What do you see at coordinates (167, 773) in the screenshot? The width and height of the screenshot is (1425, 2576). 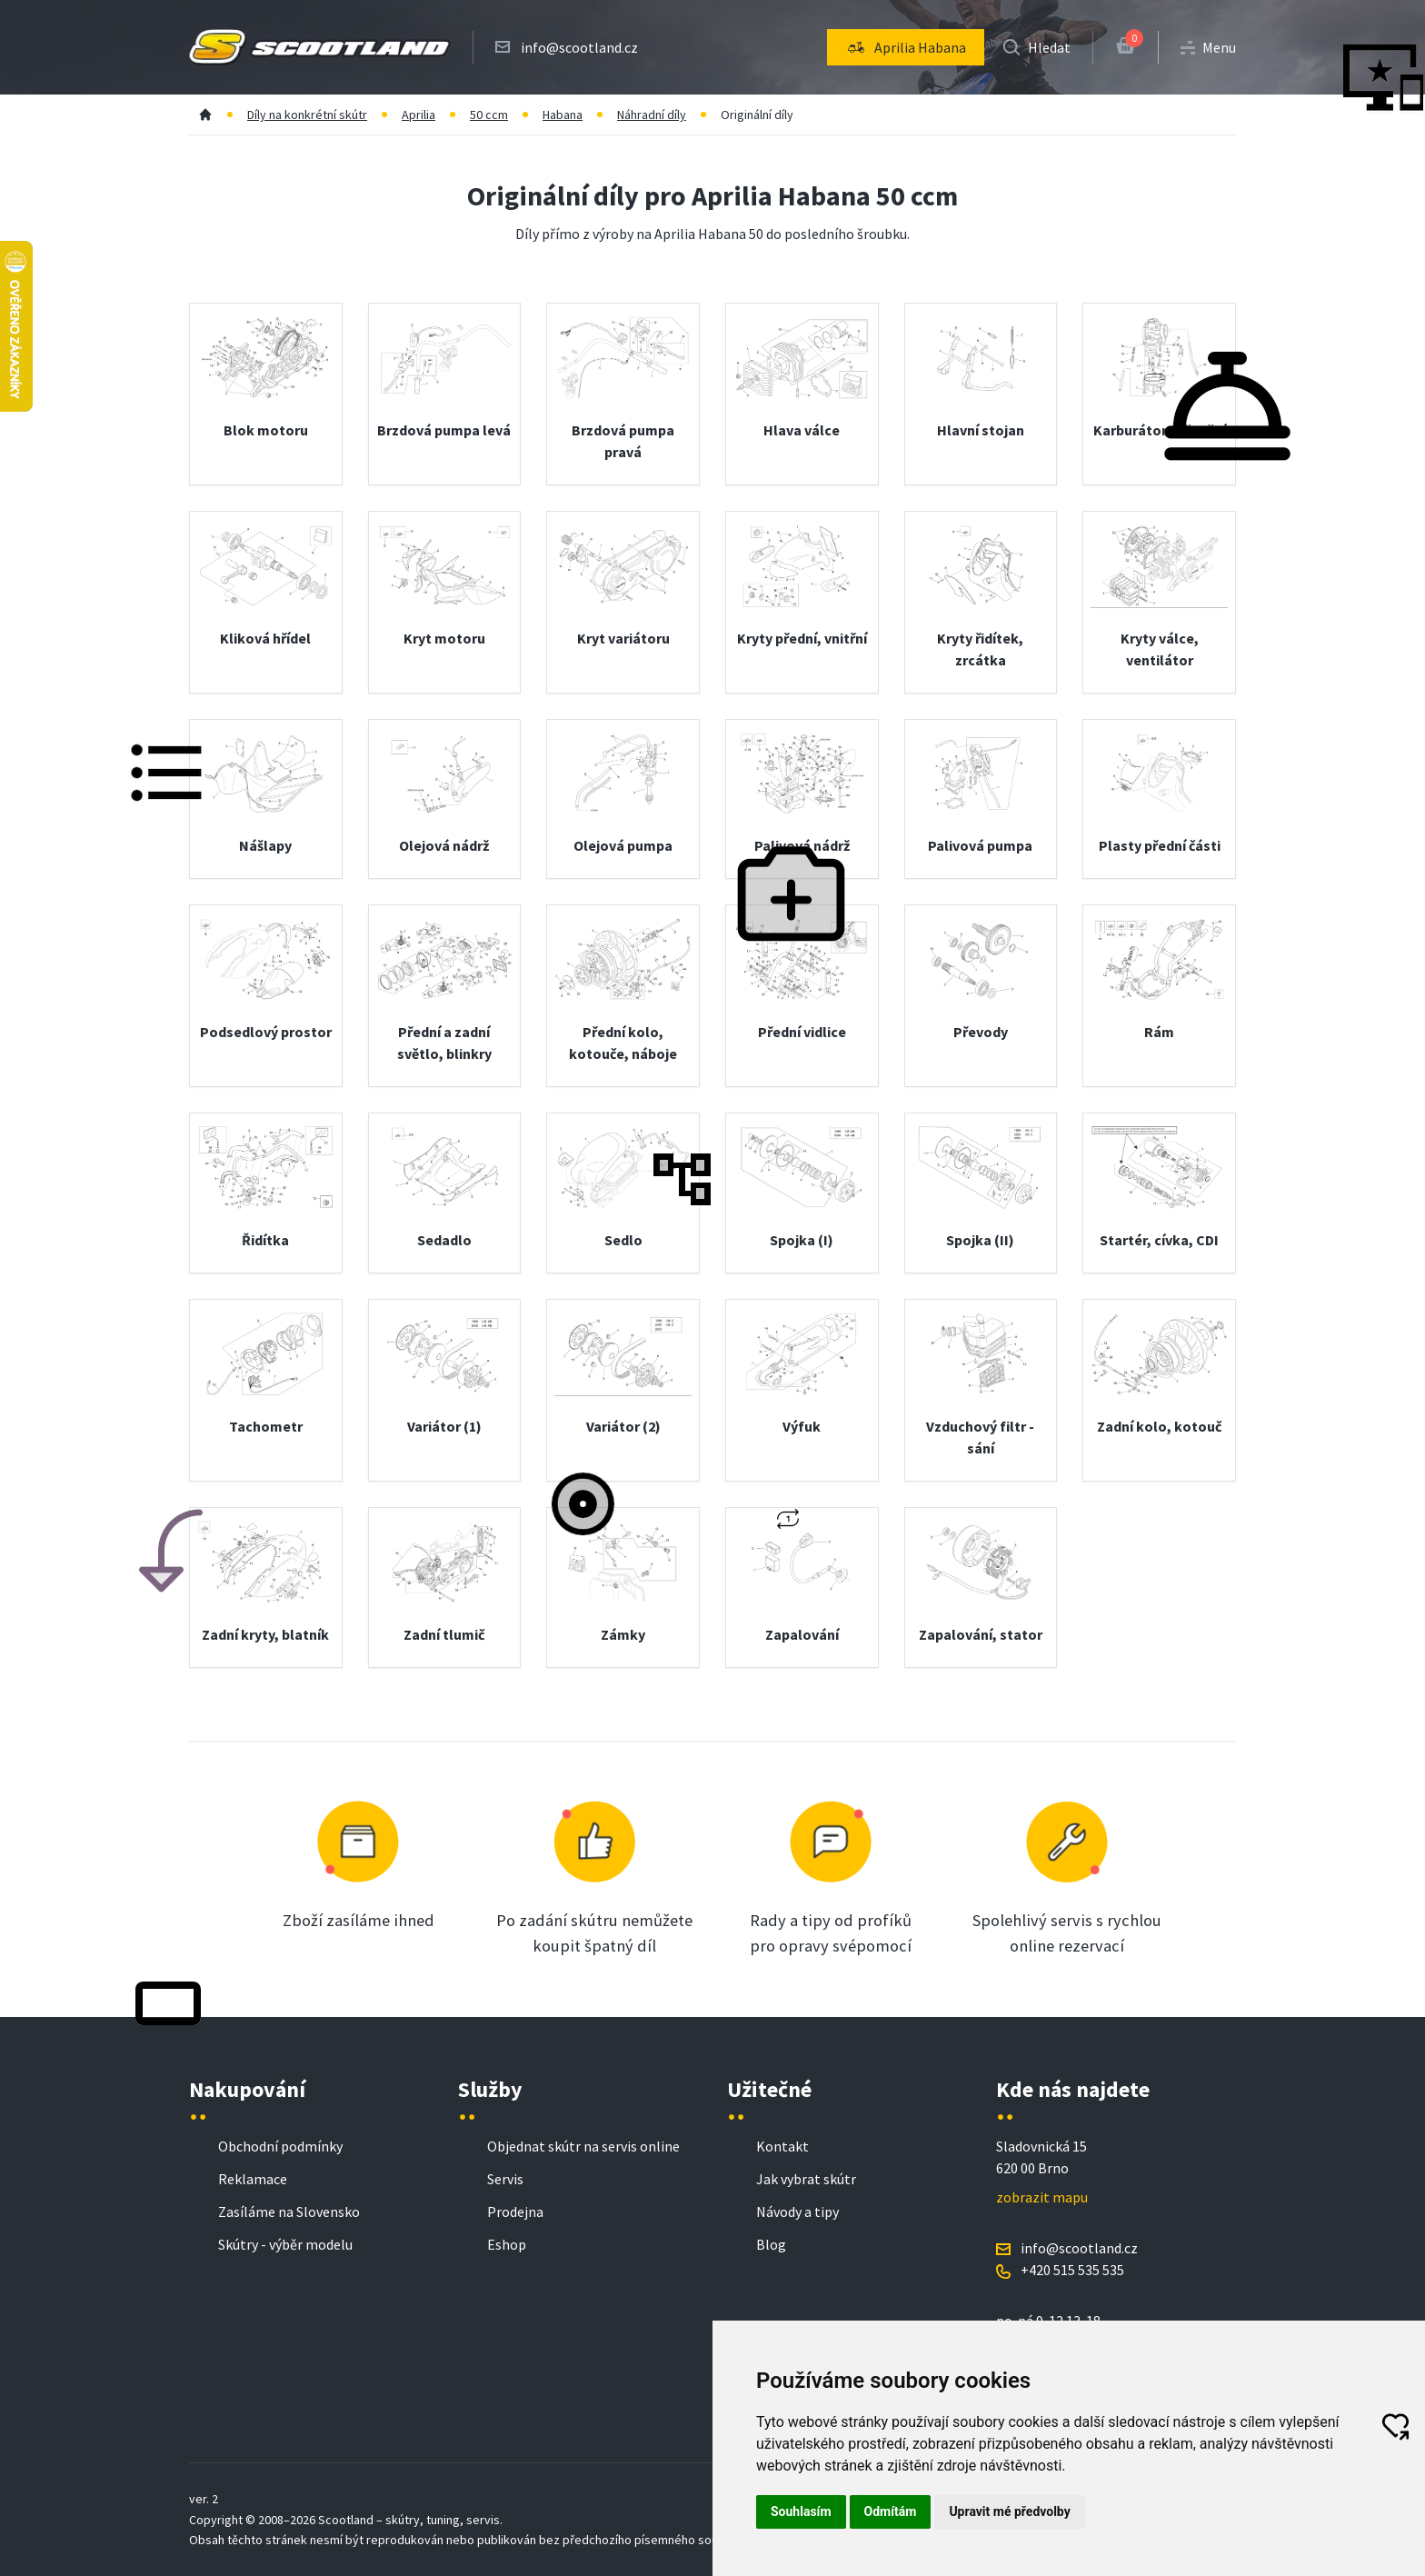 I see `switch to list view` at bounding box center [167, 773].